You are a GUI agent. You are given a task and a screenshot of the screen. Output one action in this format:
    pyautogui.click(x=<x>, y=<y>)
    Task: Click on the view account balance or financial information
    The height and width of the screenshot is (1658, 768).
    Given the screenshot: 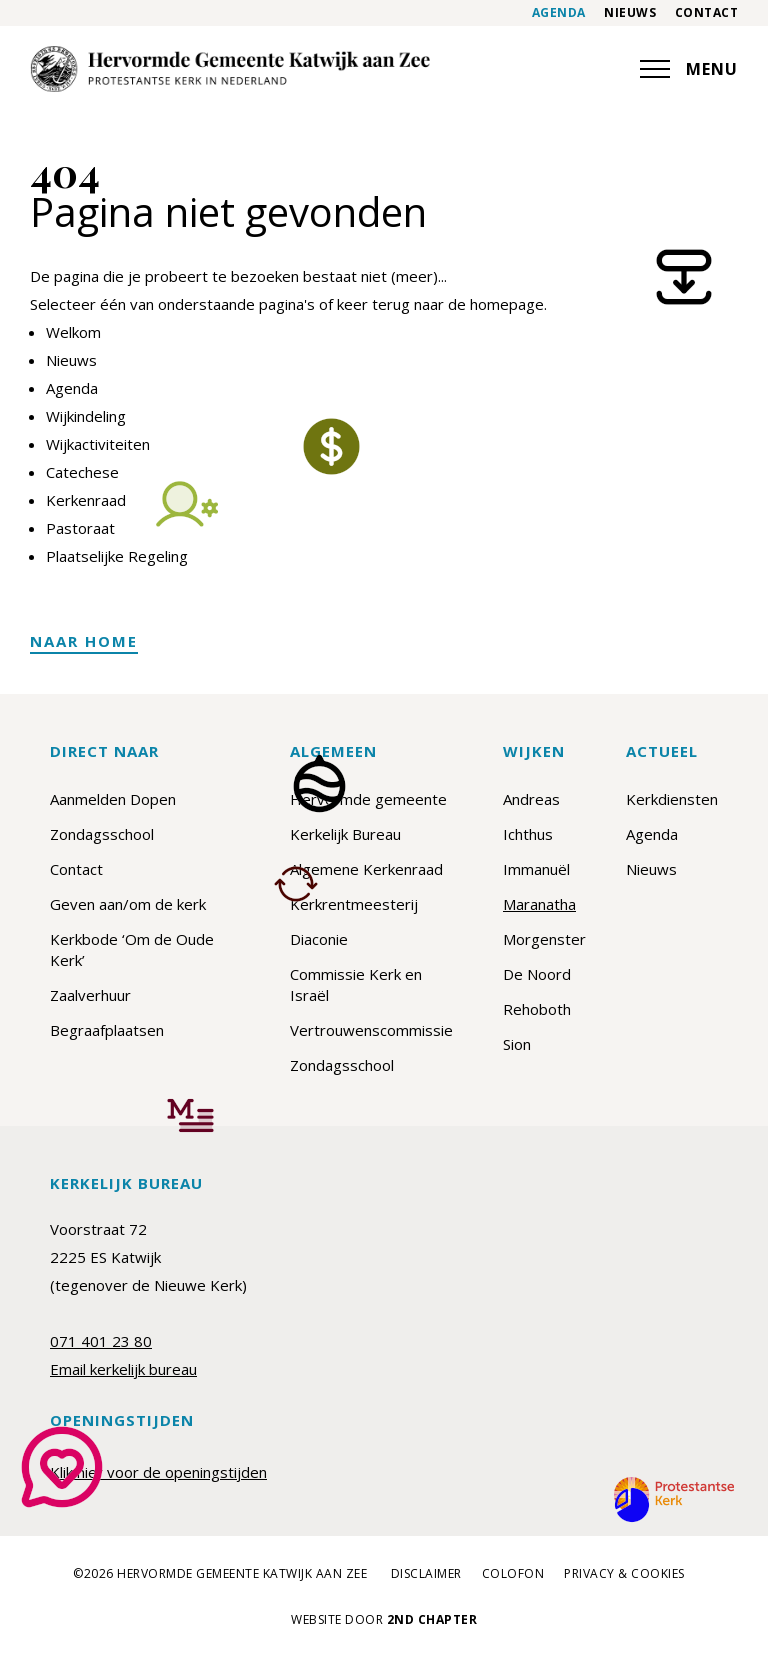 What is the action you would take?
    pyautogui.click(x=331, y=446)
    